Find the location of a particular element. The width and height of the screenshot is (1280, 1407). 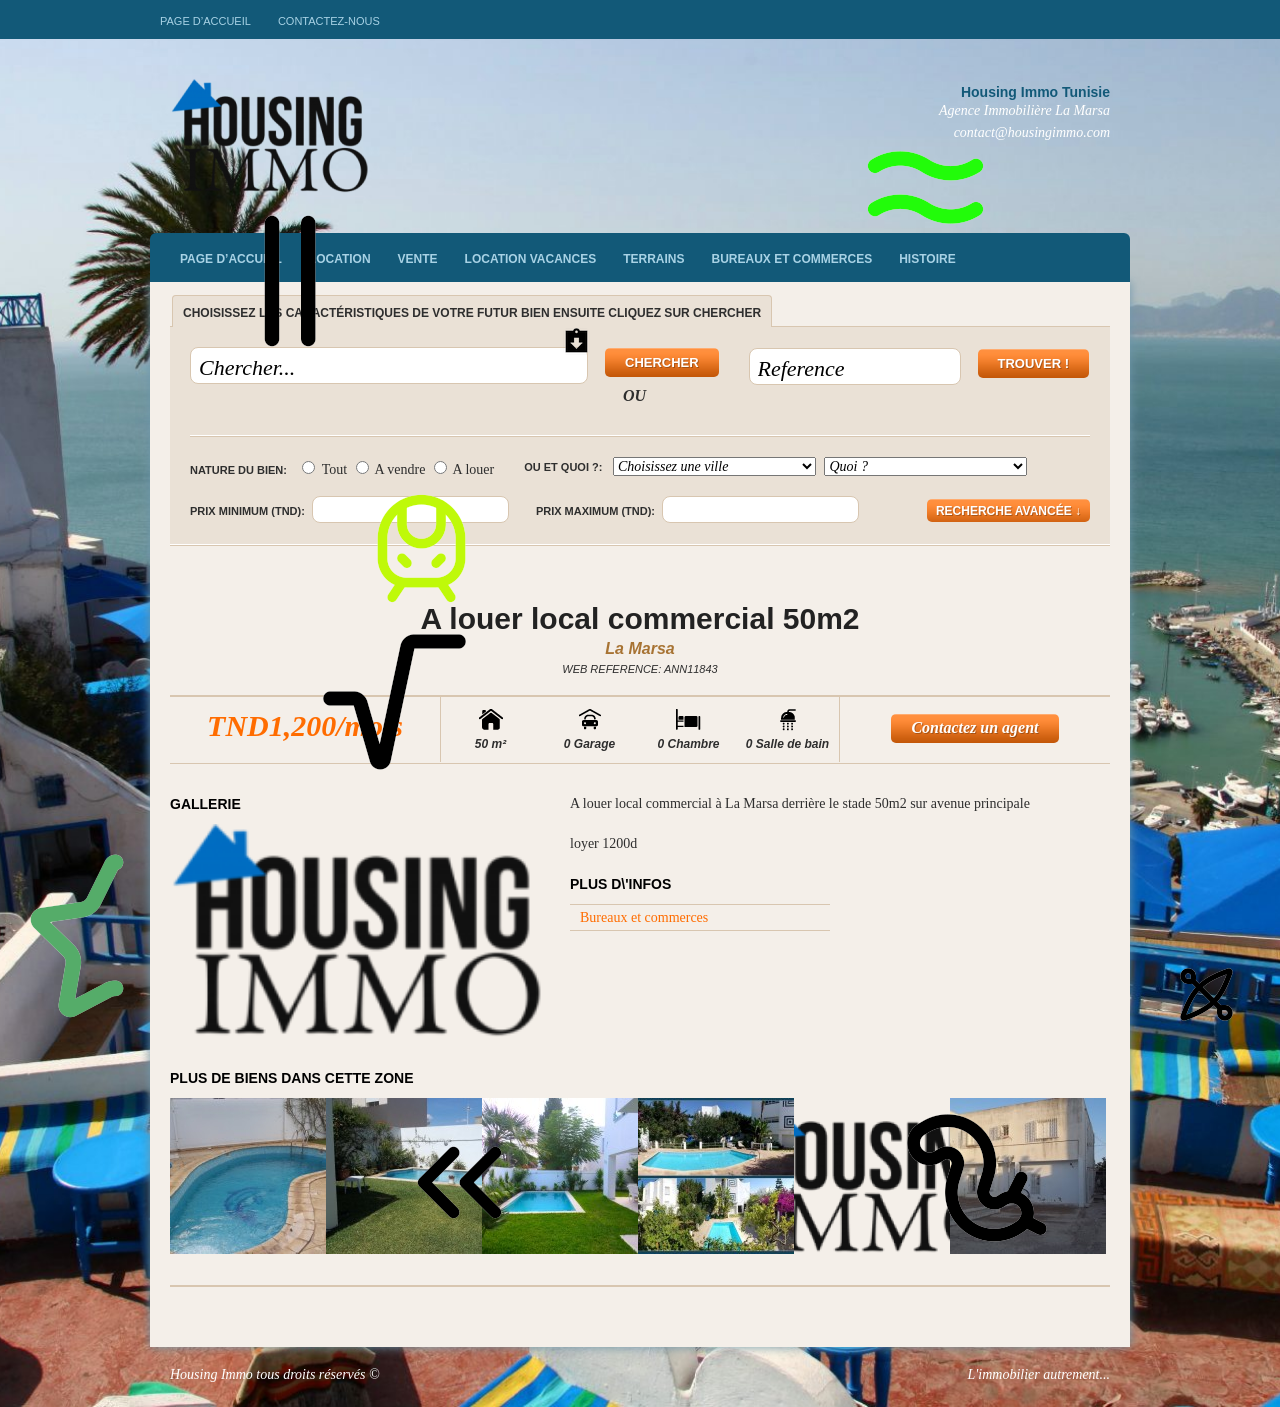

view train or rail transit options is located at coordinates (421, 548).